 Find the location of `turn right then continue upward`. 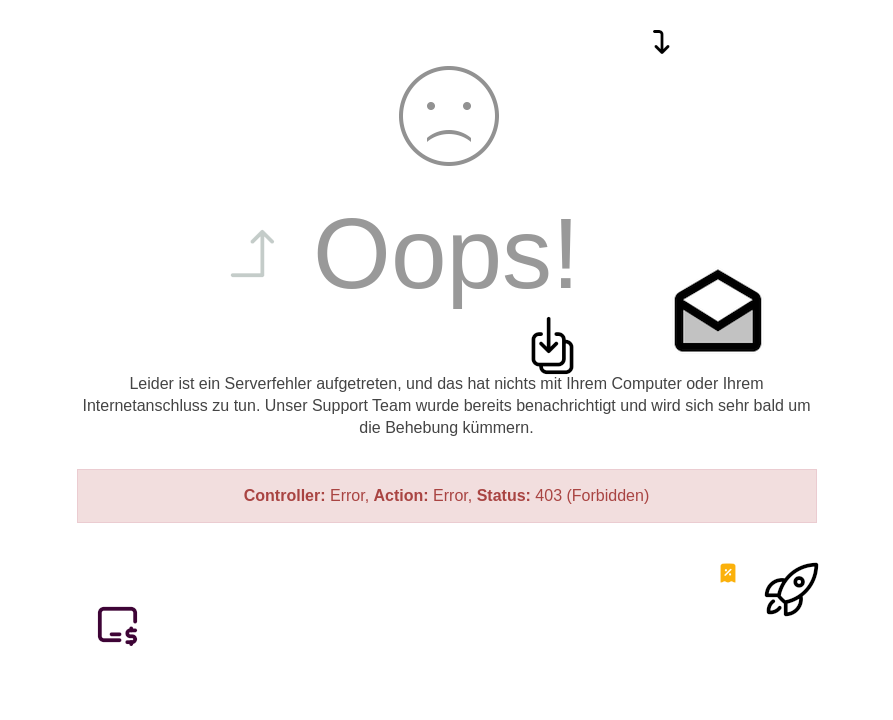

turn right then continue upward is located at coordinates (252, 253).